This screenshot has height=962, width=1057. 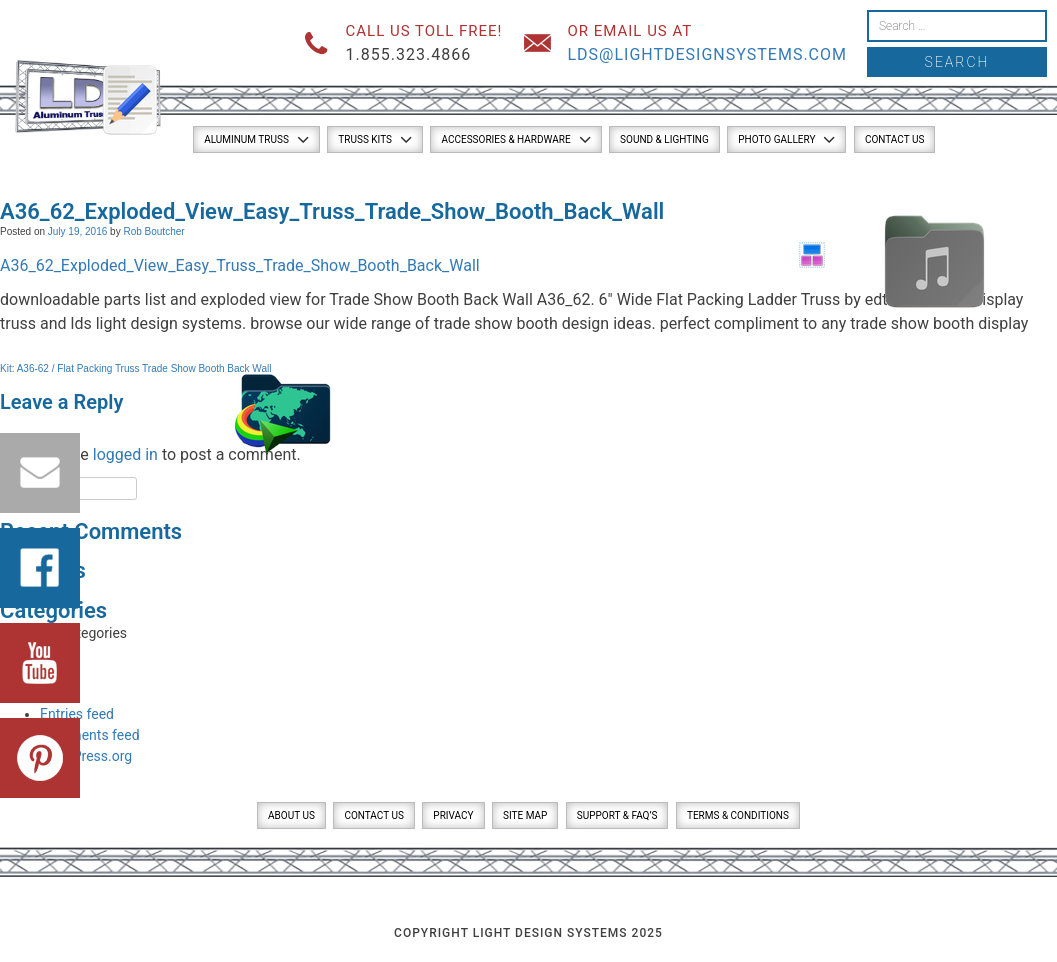 I want to click on select all items in the current view, so click(x=812, y=255).